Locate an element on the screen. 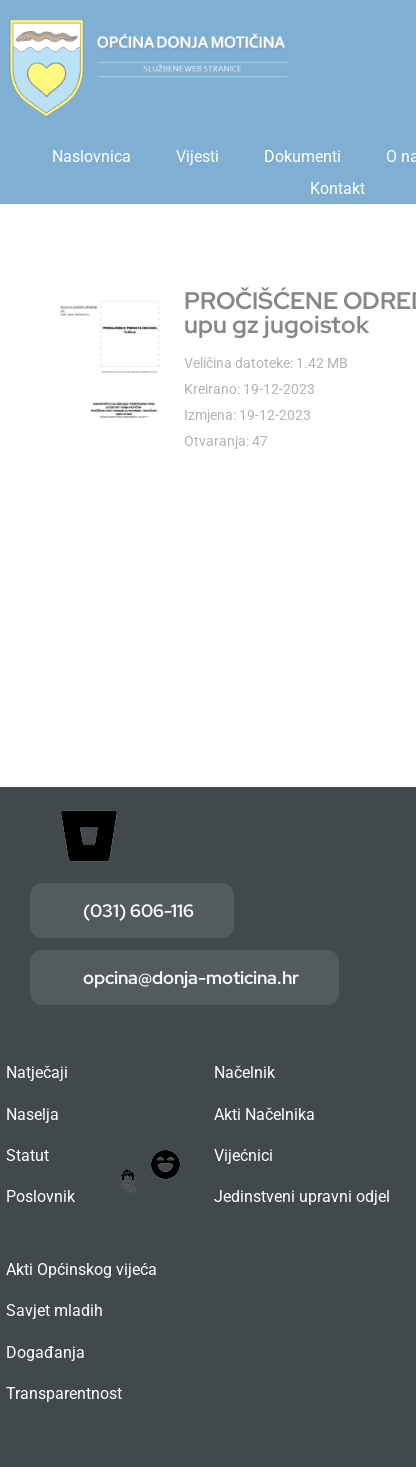  react with laughter to a message is located at coordinates (165, 1164).